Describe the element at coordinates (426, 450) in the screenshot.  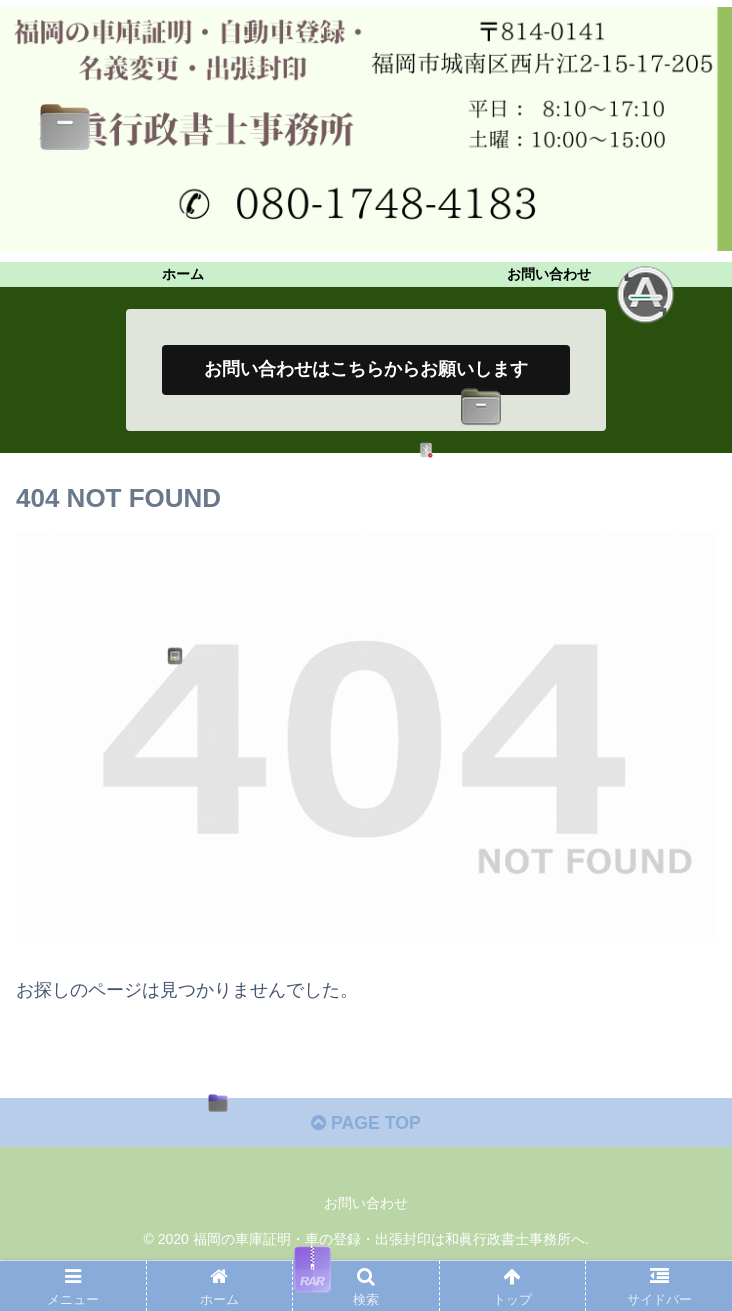
I see `bluetooth is currently disabled` at that location.